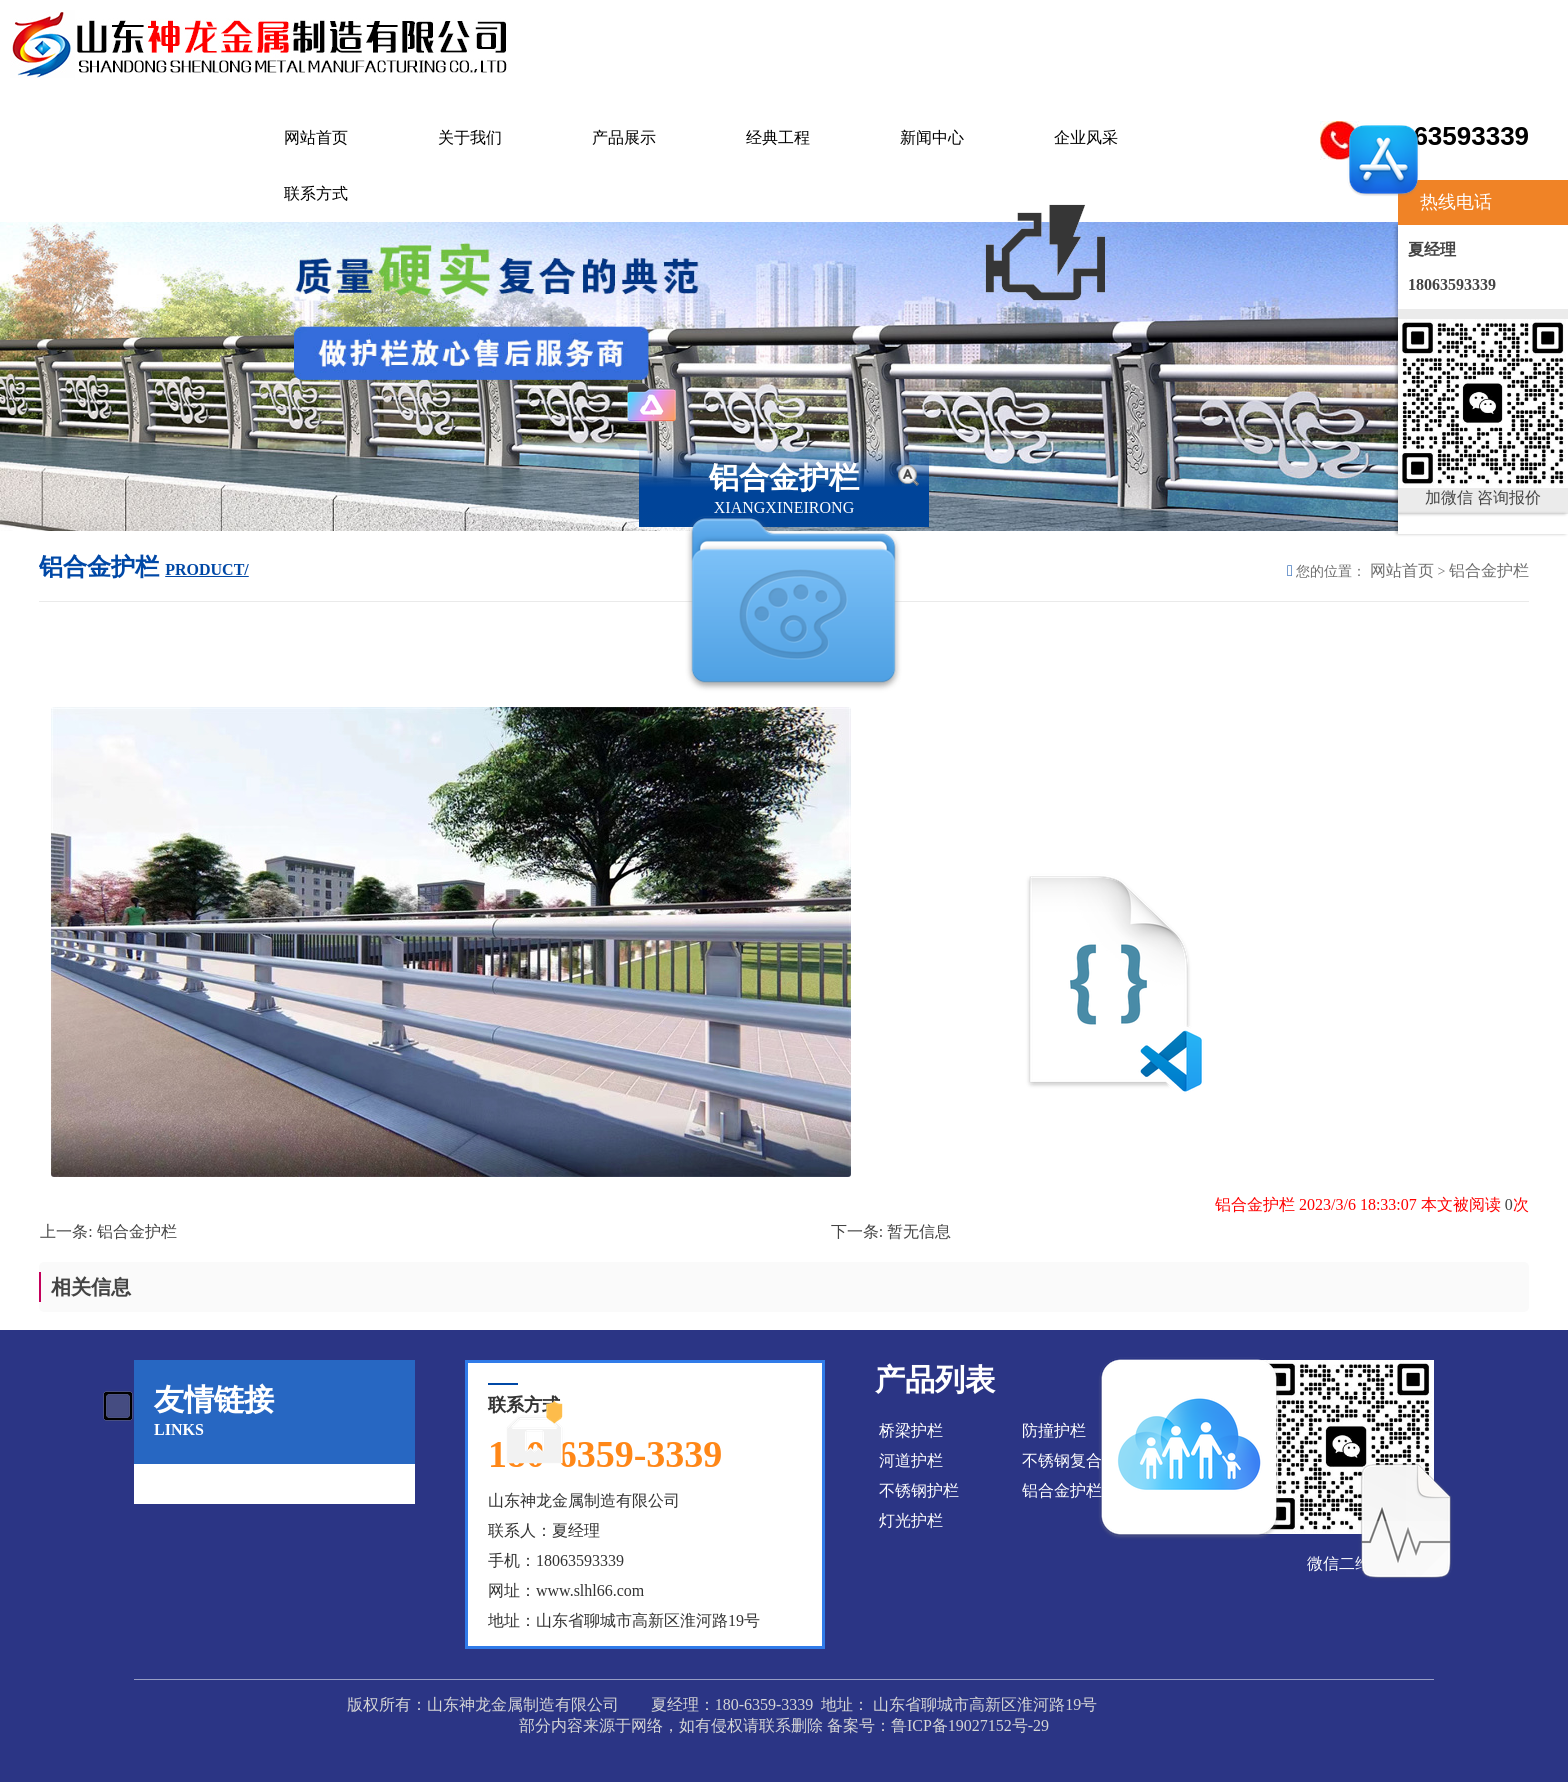 The width and height of the screenshot is (1568, 1782). I want to click on security updates are available for your system, so click(534, 1431).